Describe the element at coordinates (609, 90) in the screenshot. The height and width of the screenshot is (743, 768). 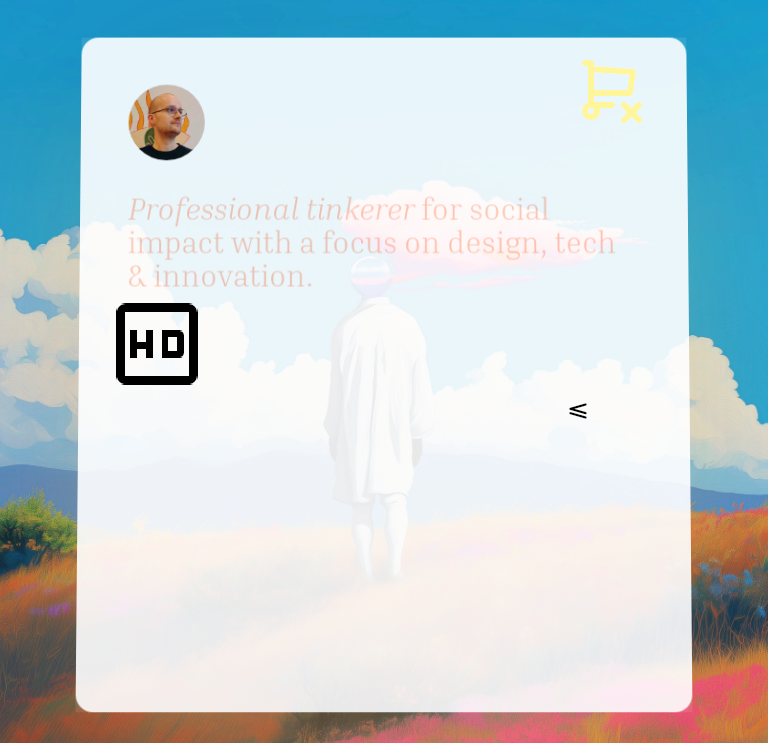
I see `remove item from cart` at that location.